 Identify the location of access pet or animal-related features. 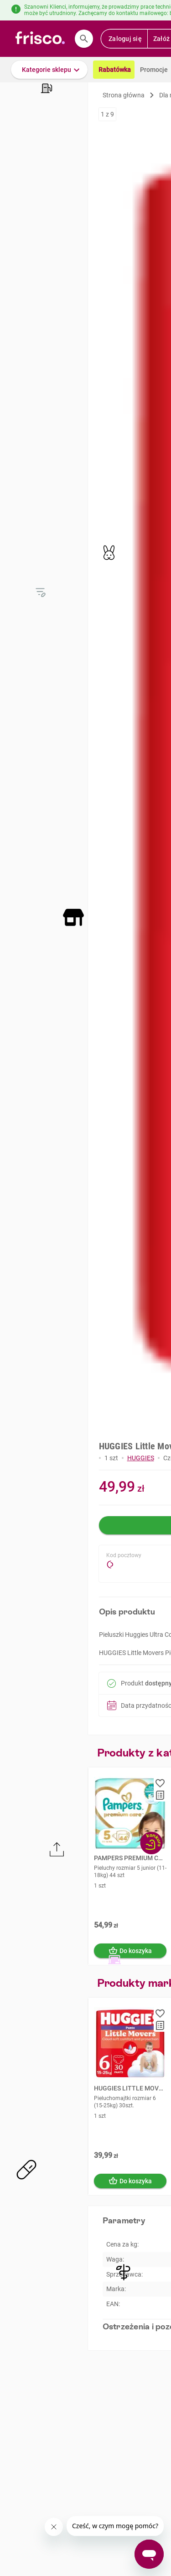
(109, 553).